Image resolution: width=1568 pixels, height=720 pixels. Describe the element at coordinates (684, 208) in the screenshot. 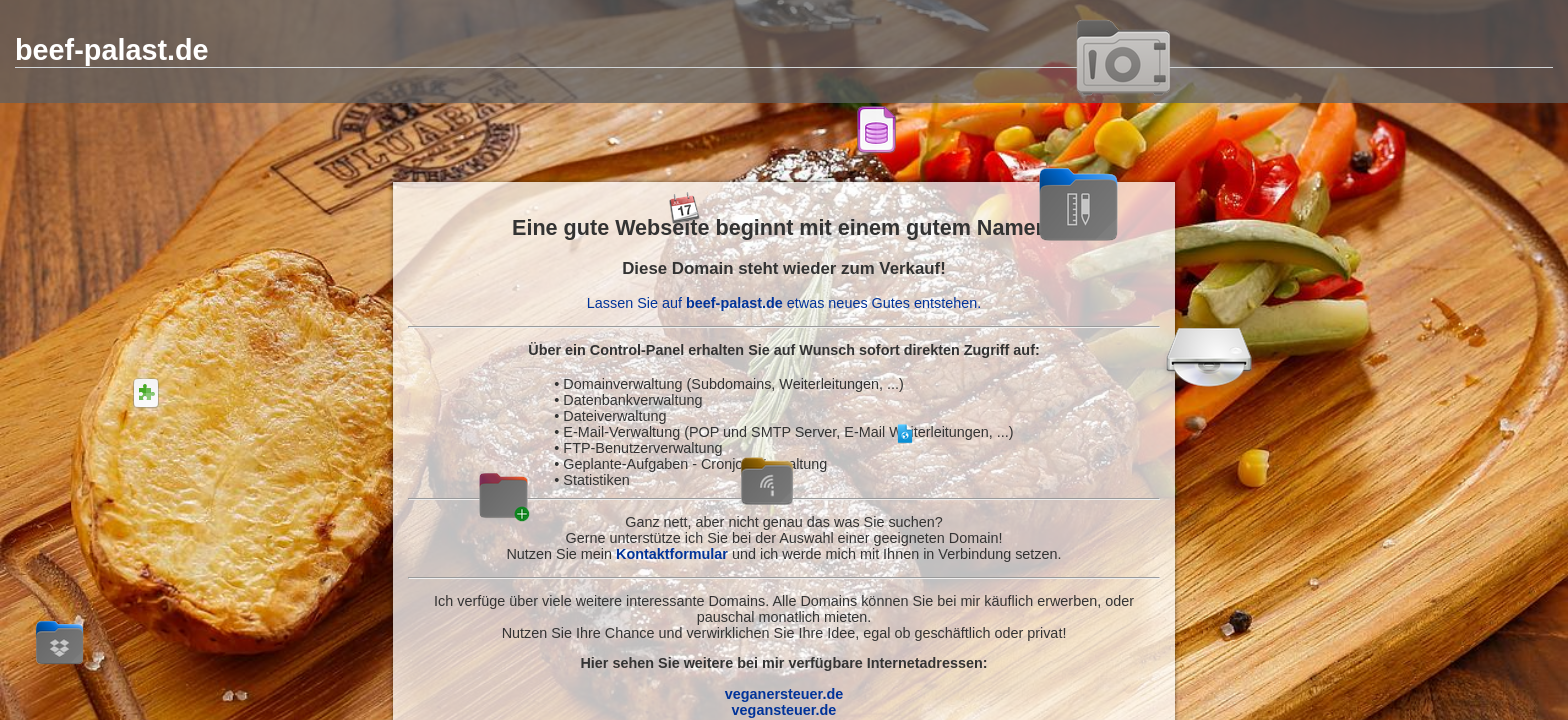

I see `access calendar preferences or settings` at that location.